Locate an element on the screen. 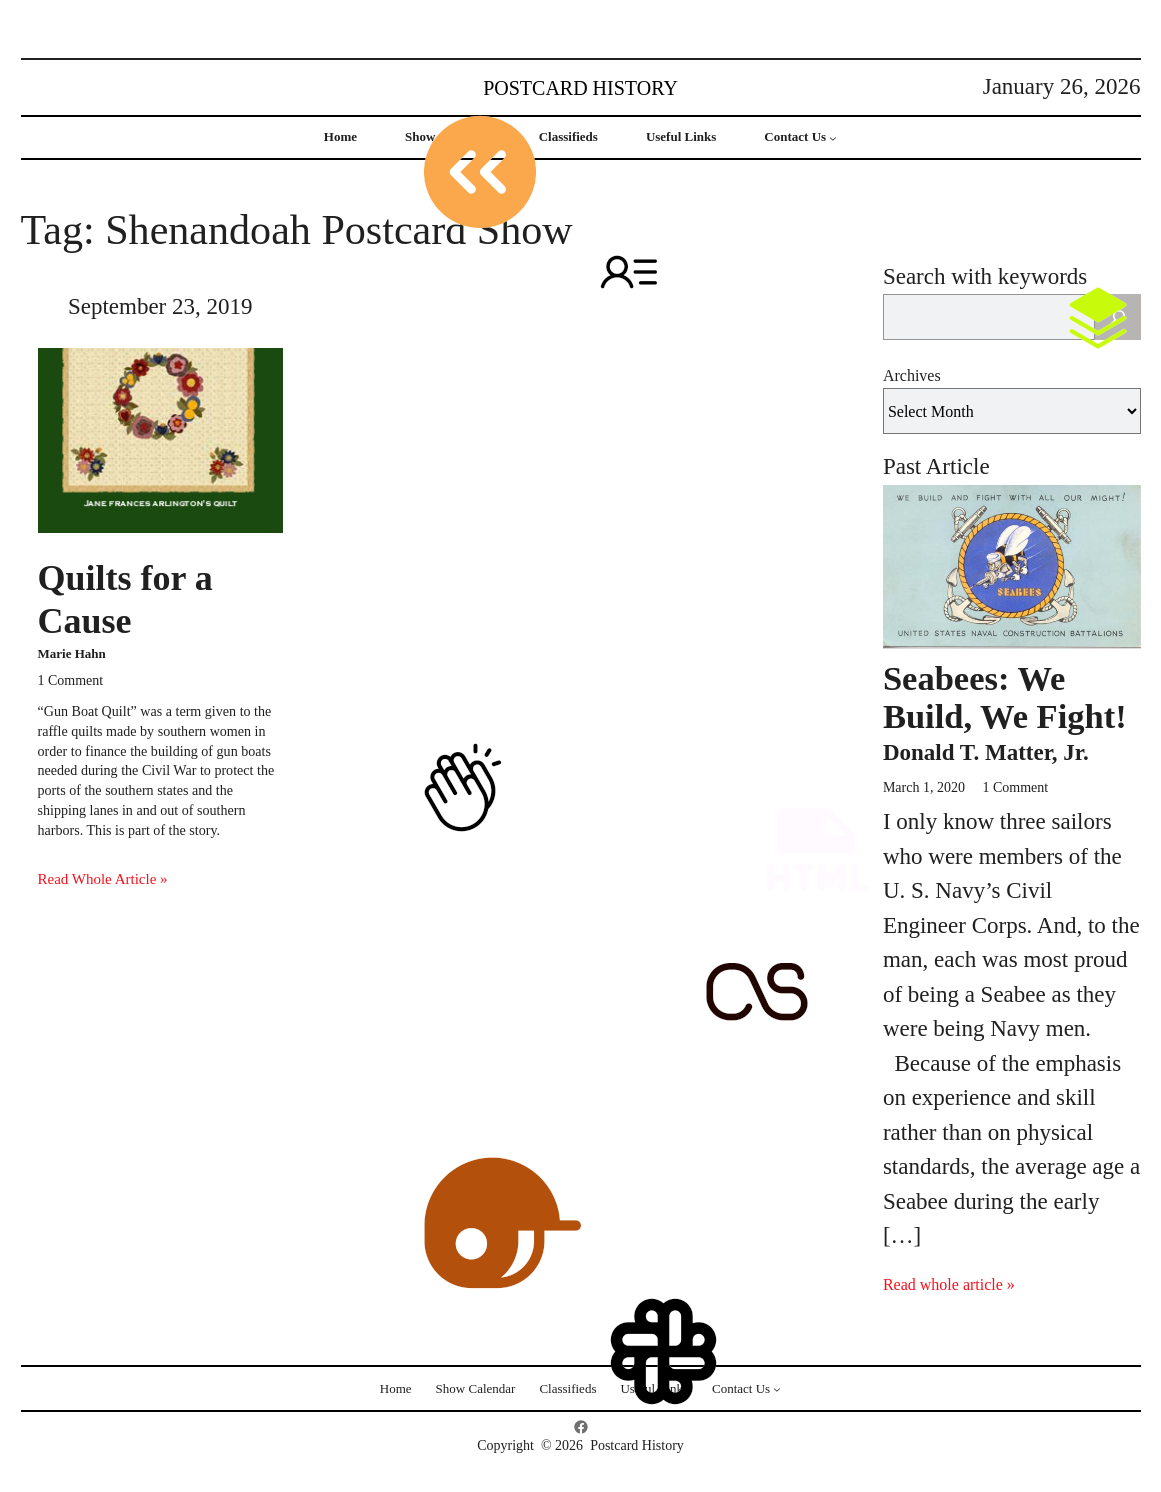 This screenshot has height=1492, width=1161. applaud or show appreciation for content is located at coordinates (461, 787).